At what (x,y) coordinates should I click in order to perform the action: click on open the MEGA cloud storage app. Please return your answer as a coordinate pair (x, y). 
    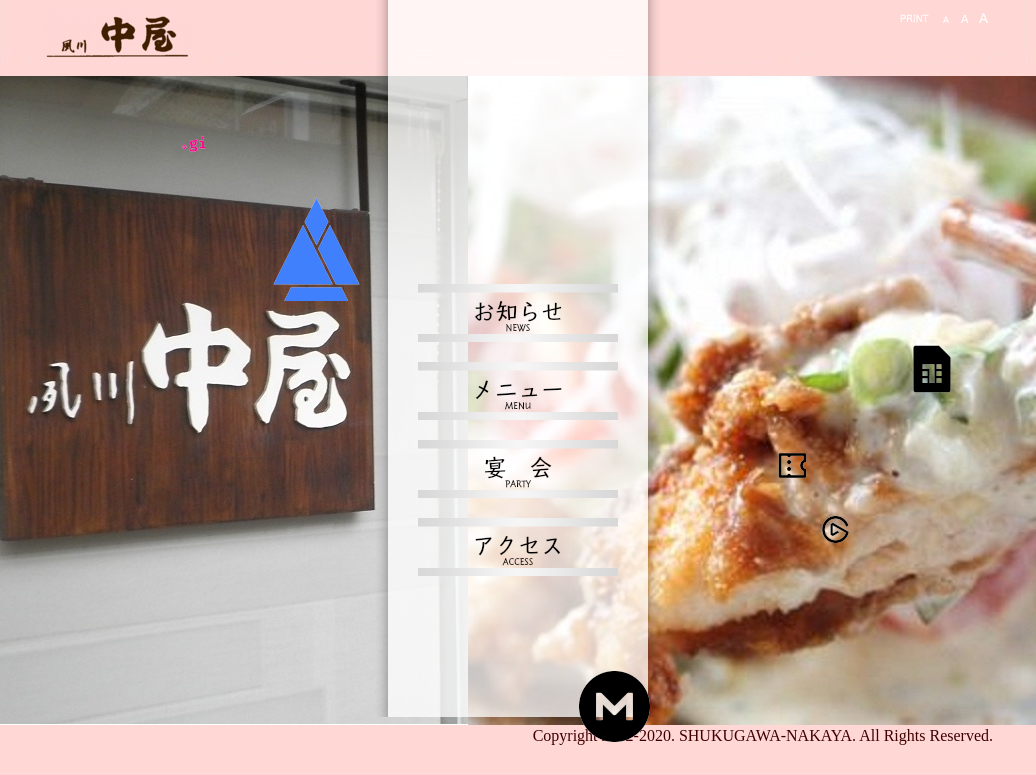
    Looking at the image, I should click on (614, 706).